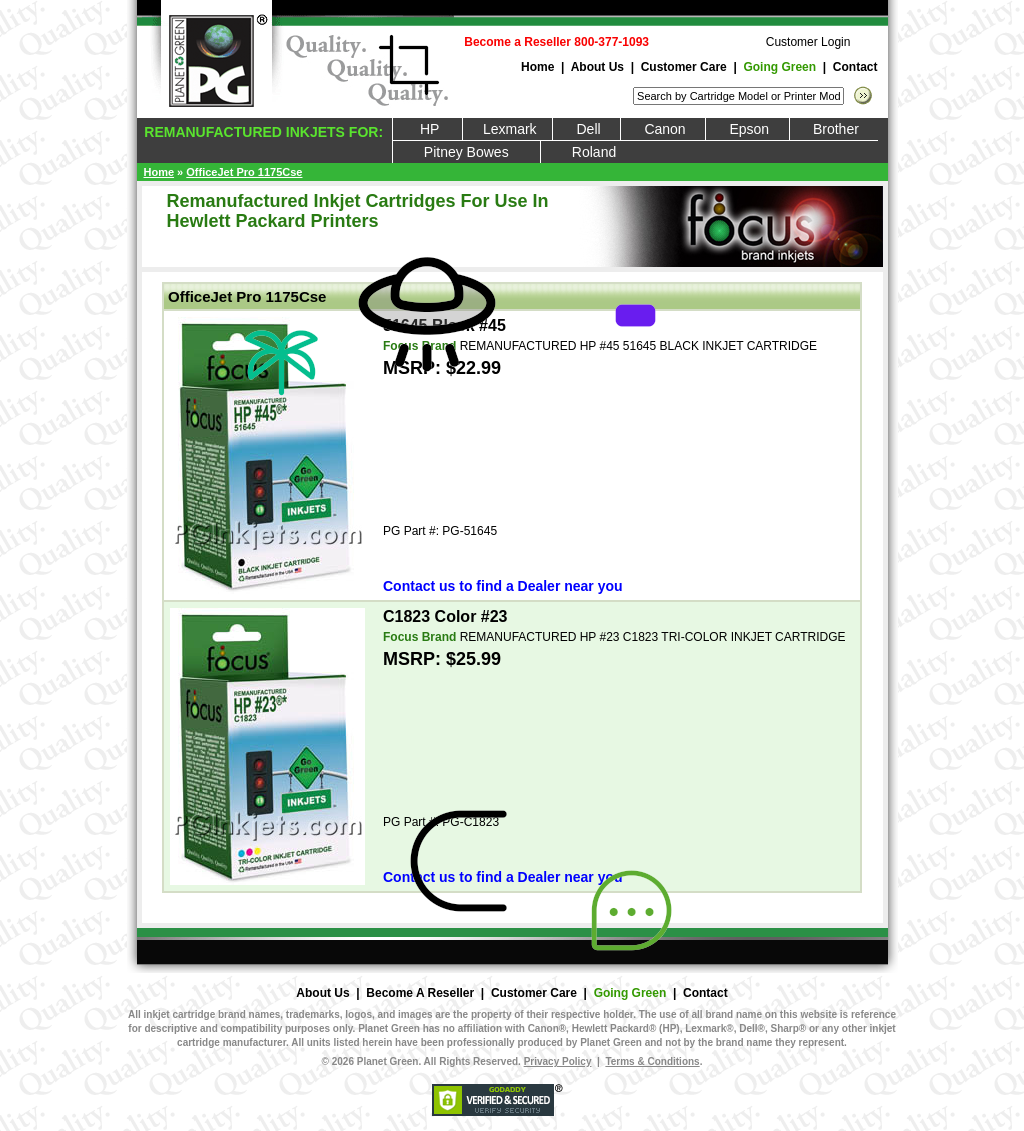  Describe the element at coordinates (630, 912) in the screenshot. I see `open chat or messaging` at that location.